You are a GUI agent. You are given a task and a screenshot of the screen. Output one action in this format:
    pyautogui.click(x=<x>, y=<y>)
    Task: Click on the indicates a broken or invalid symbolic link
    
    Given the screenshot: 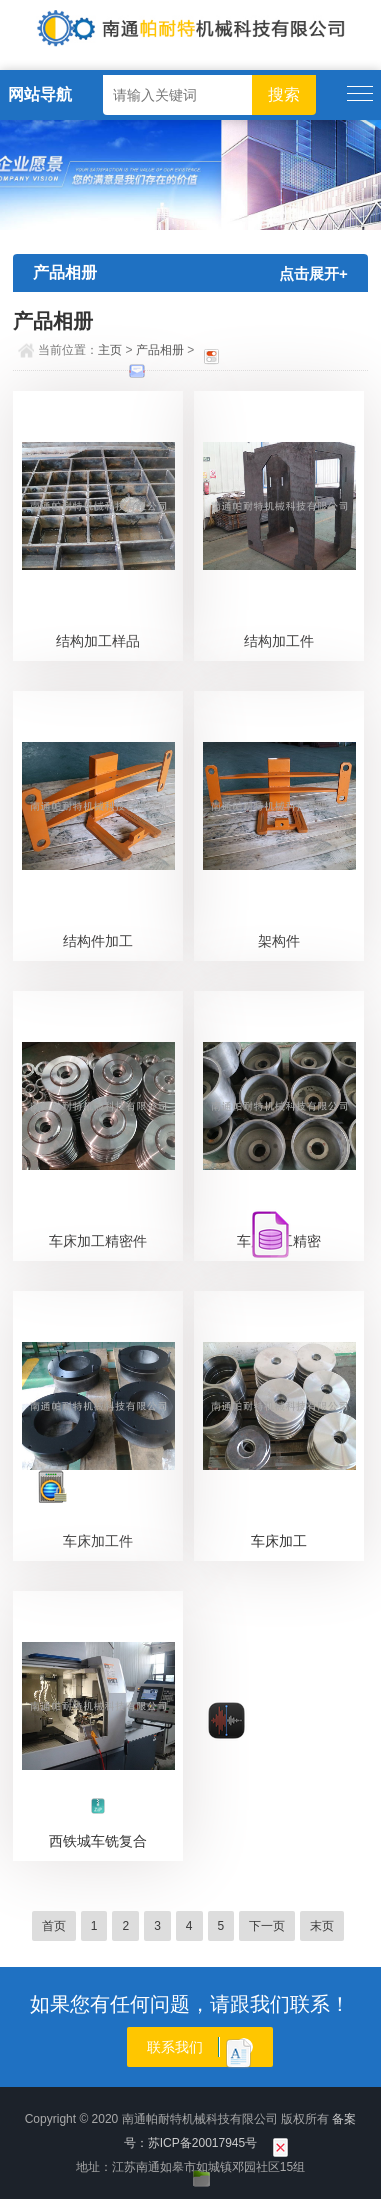 What is the action you would take?
    pyautogui.click(x=280, y=2147)
    